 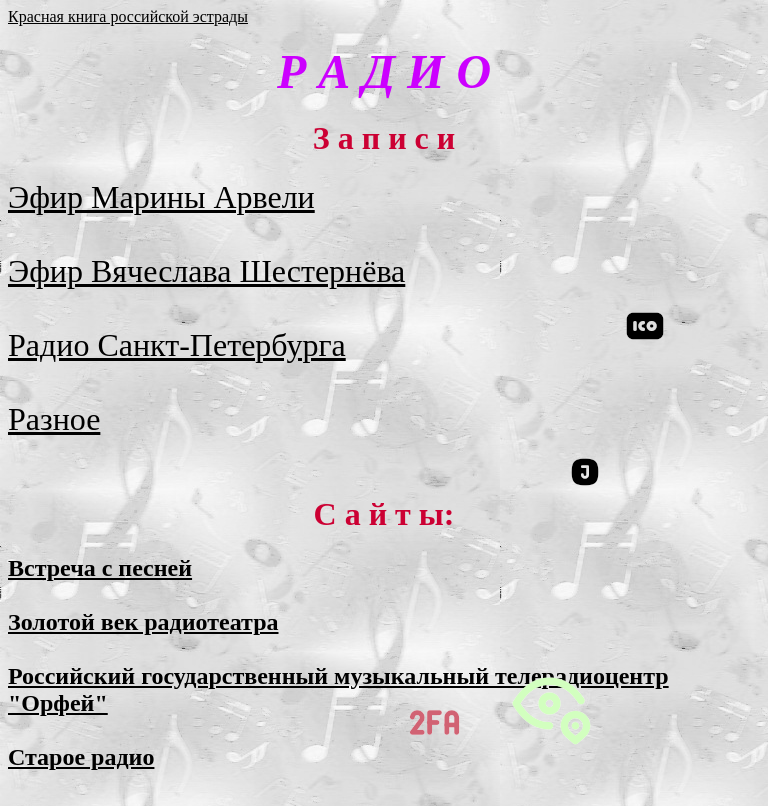 I want to click on pin a view or save current display, so click(x=549, y=703).